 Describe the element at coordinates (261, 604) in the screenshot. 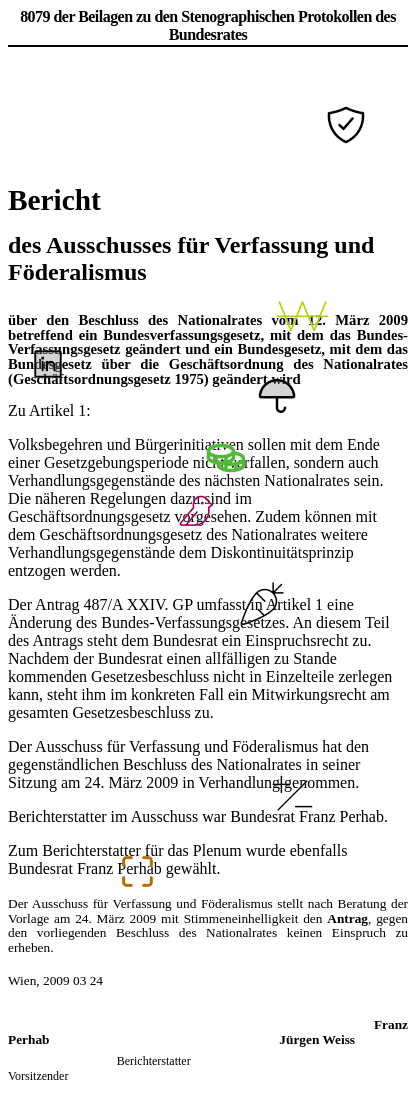

I see `browse vegetable or produce category` at that location.